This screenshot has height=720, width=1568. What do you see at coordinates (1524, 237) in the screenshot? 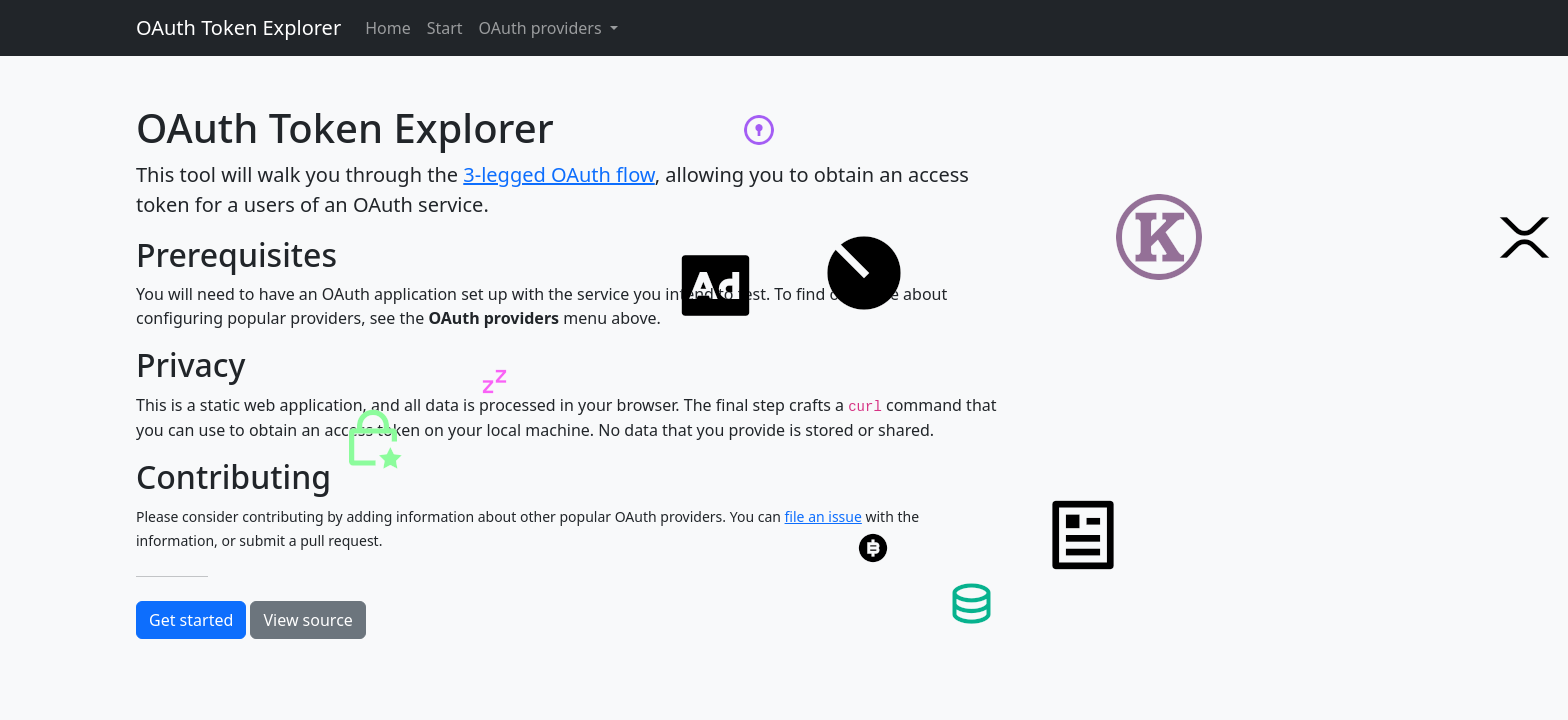
I see `xrp cryptocurrency logo` at bounding box center [1524, 237].